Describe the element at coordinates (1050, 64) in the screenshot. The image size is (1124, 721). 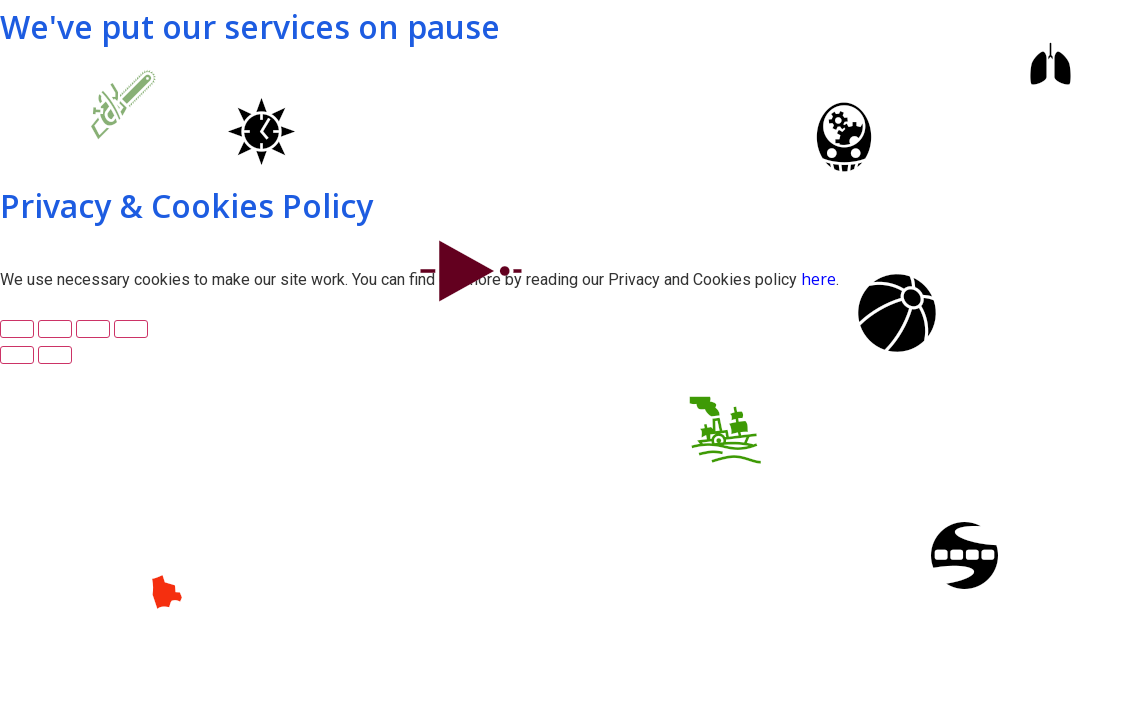
I see `access respiratory health information` at that location.